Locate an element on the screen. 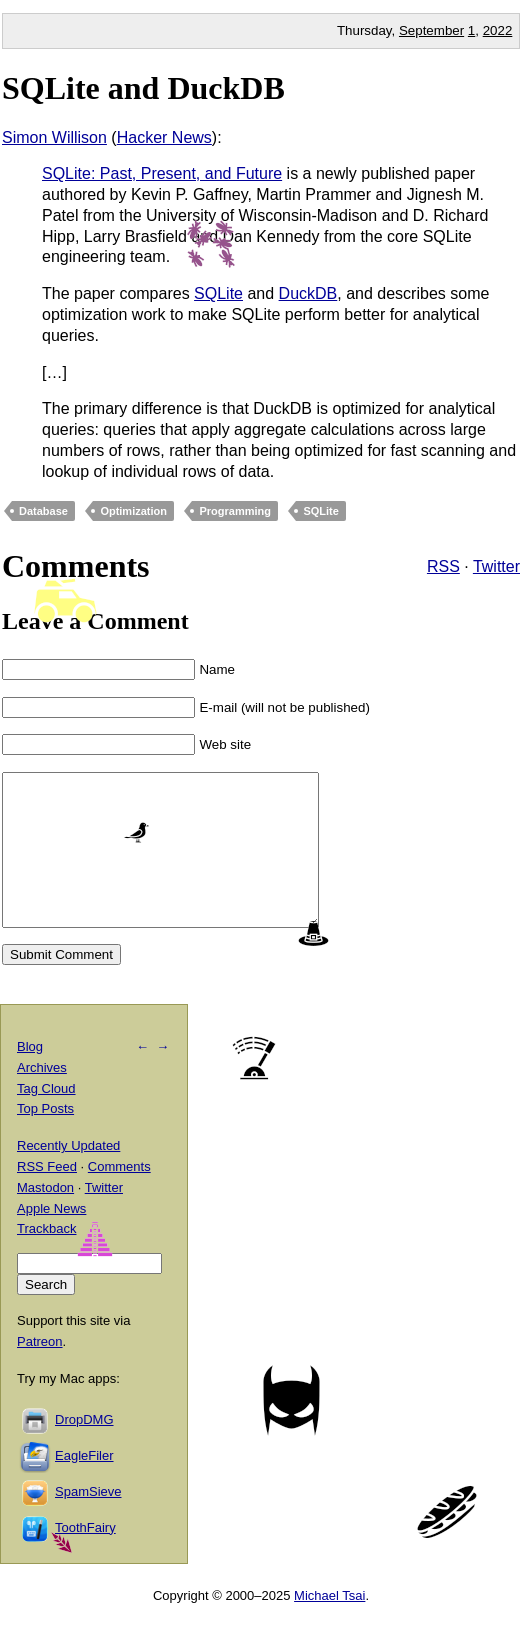  select jeep or off-road vehicle is located at coordinates (65, 600).